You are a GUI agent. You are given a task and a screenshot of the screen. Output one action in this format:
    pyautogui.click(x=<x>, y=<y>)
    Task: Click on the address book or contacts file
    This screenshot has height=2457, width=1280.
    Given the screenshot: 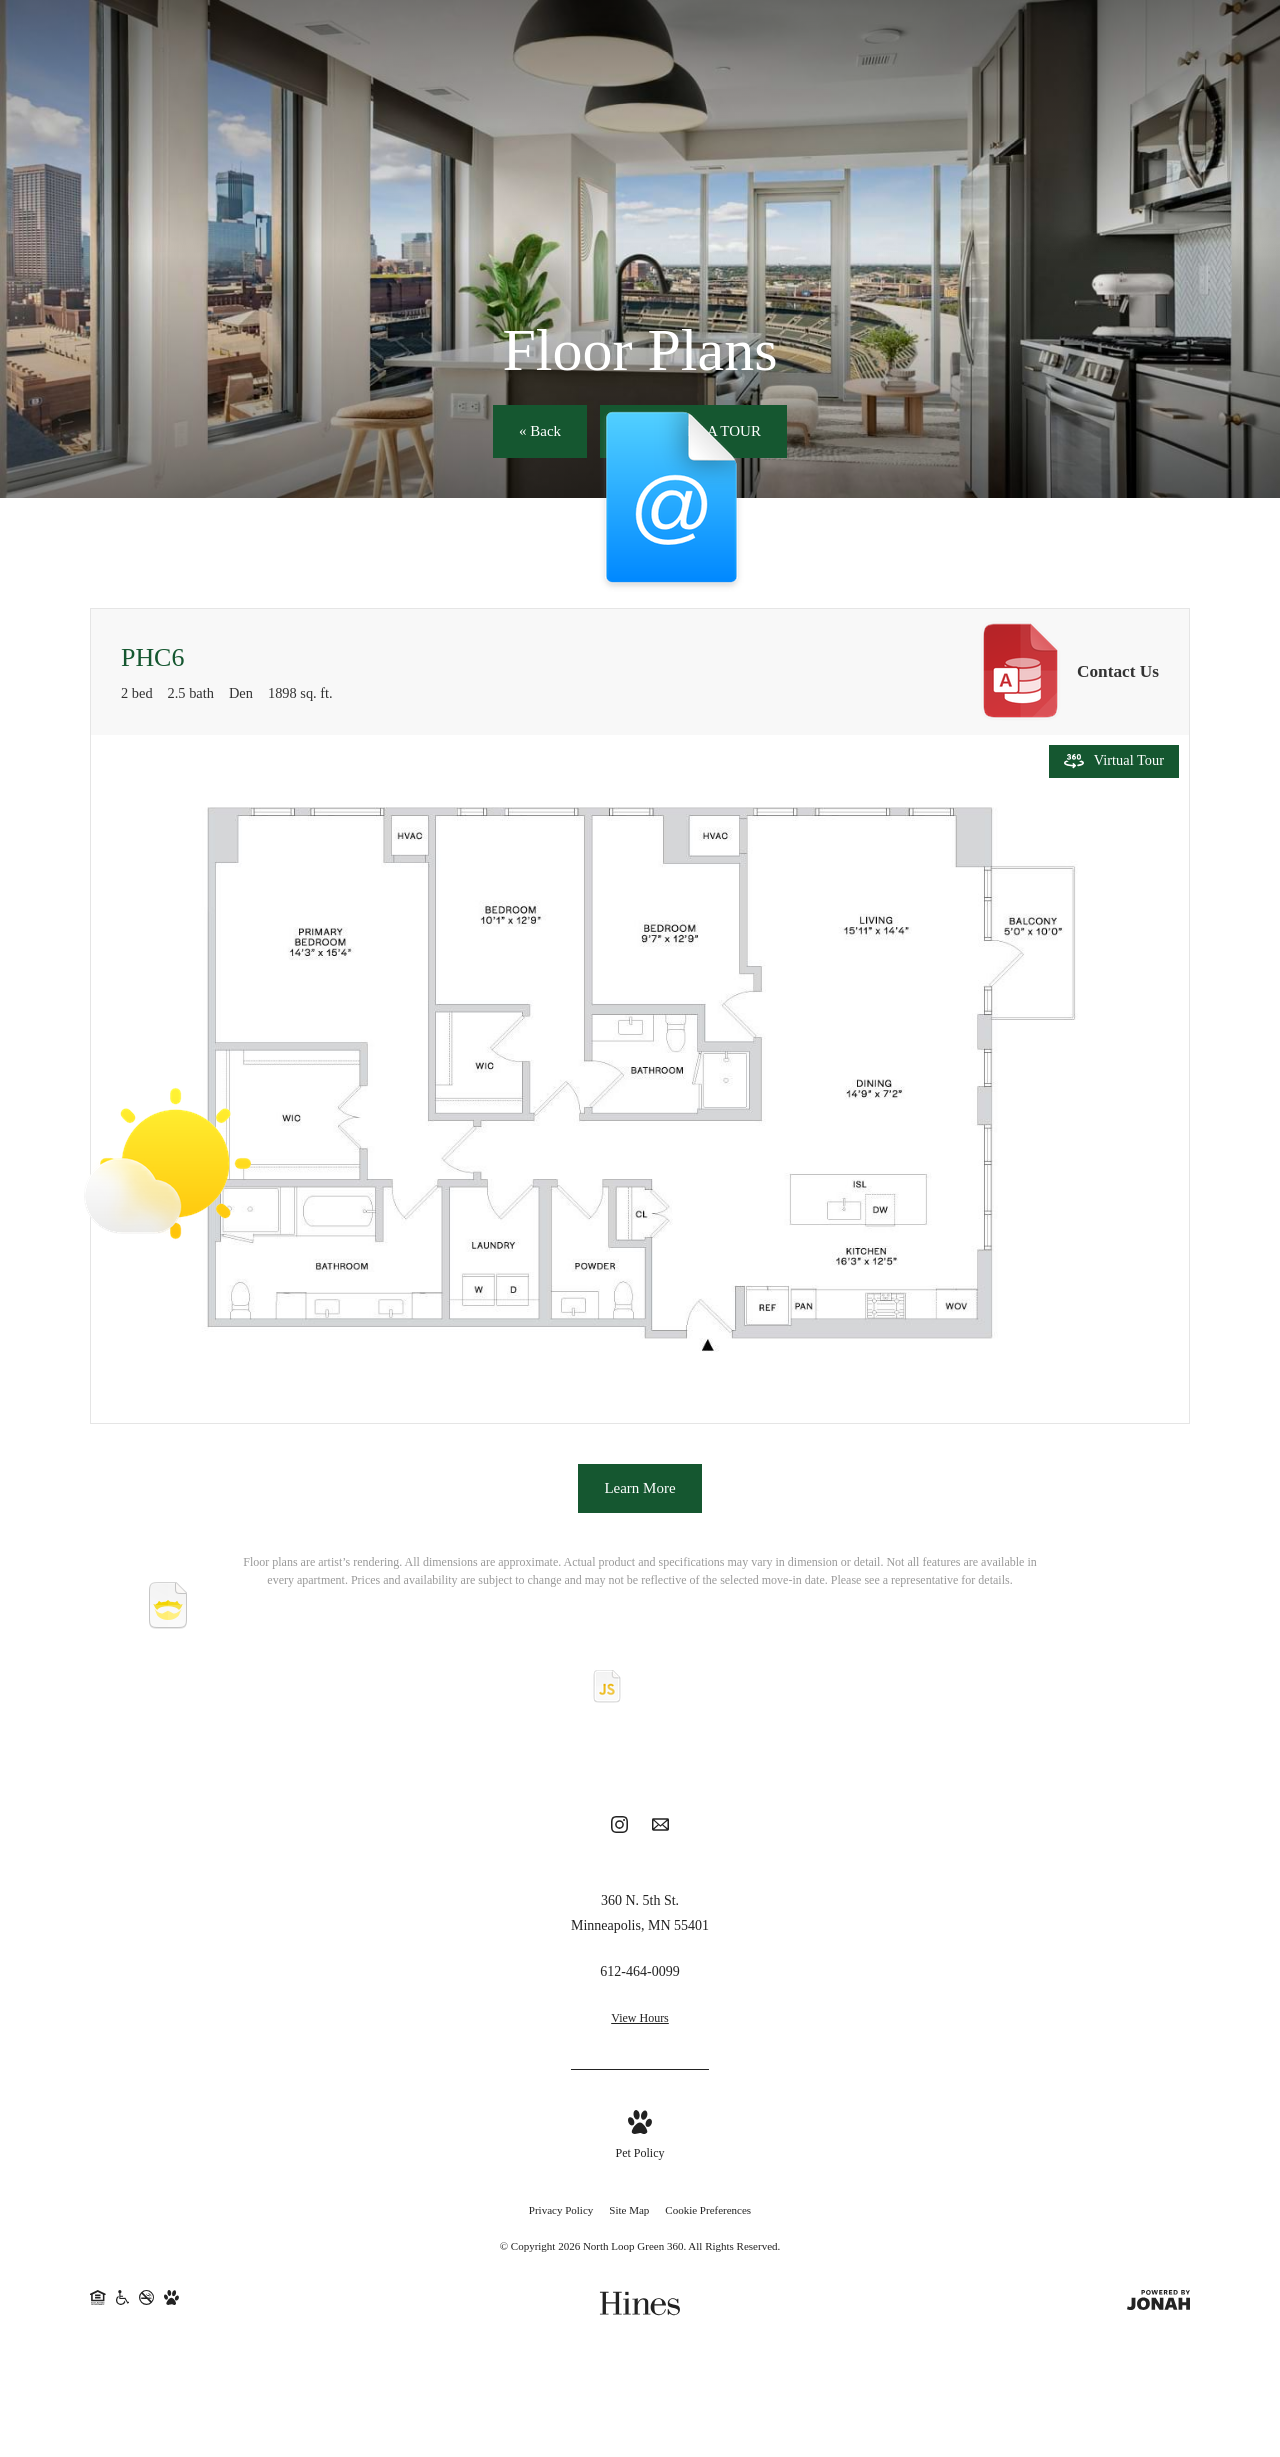 What is the action you would take?
    pyautogui.click(x=671, y=500)
    